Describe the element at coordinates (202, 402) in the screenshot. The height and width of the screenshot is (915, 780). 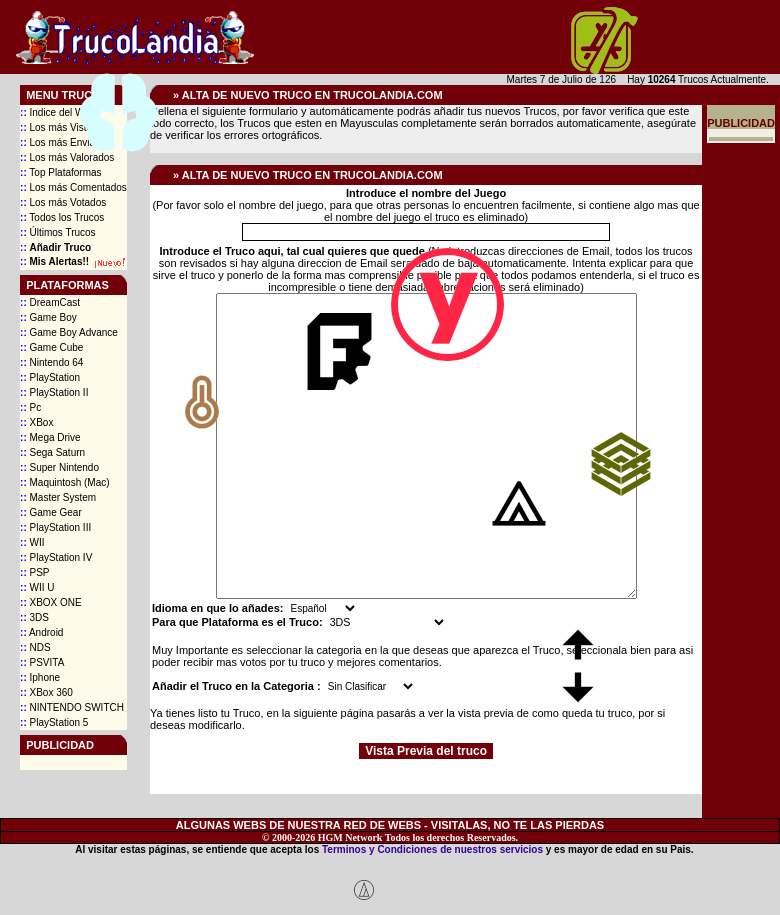
I see `indicates high temperature reading` at that location.